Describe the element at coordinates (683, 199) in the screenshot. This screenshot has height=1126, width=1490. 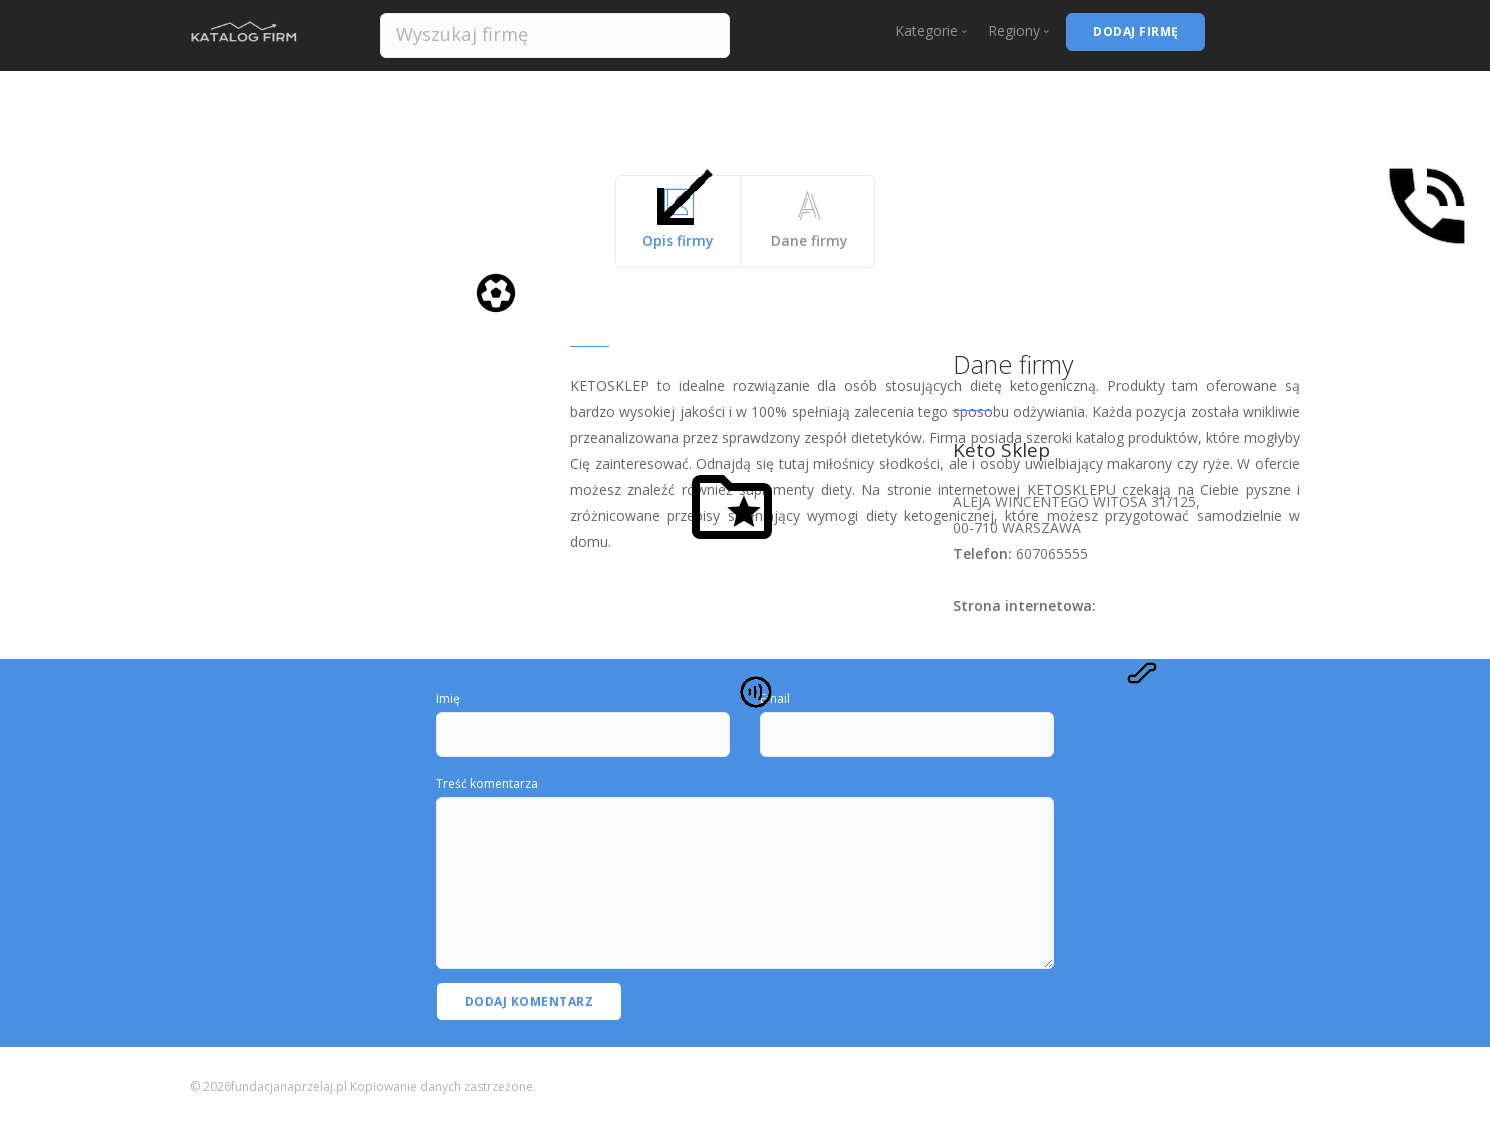
I see `indicates an incoming call was received` at that location.